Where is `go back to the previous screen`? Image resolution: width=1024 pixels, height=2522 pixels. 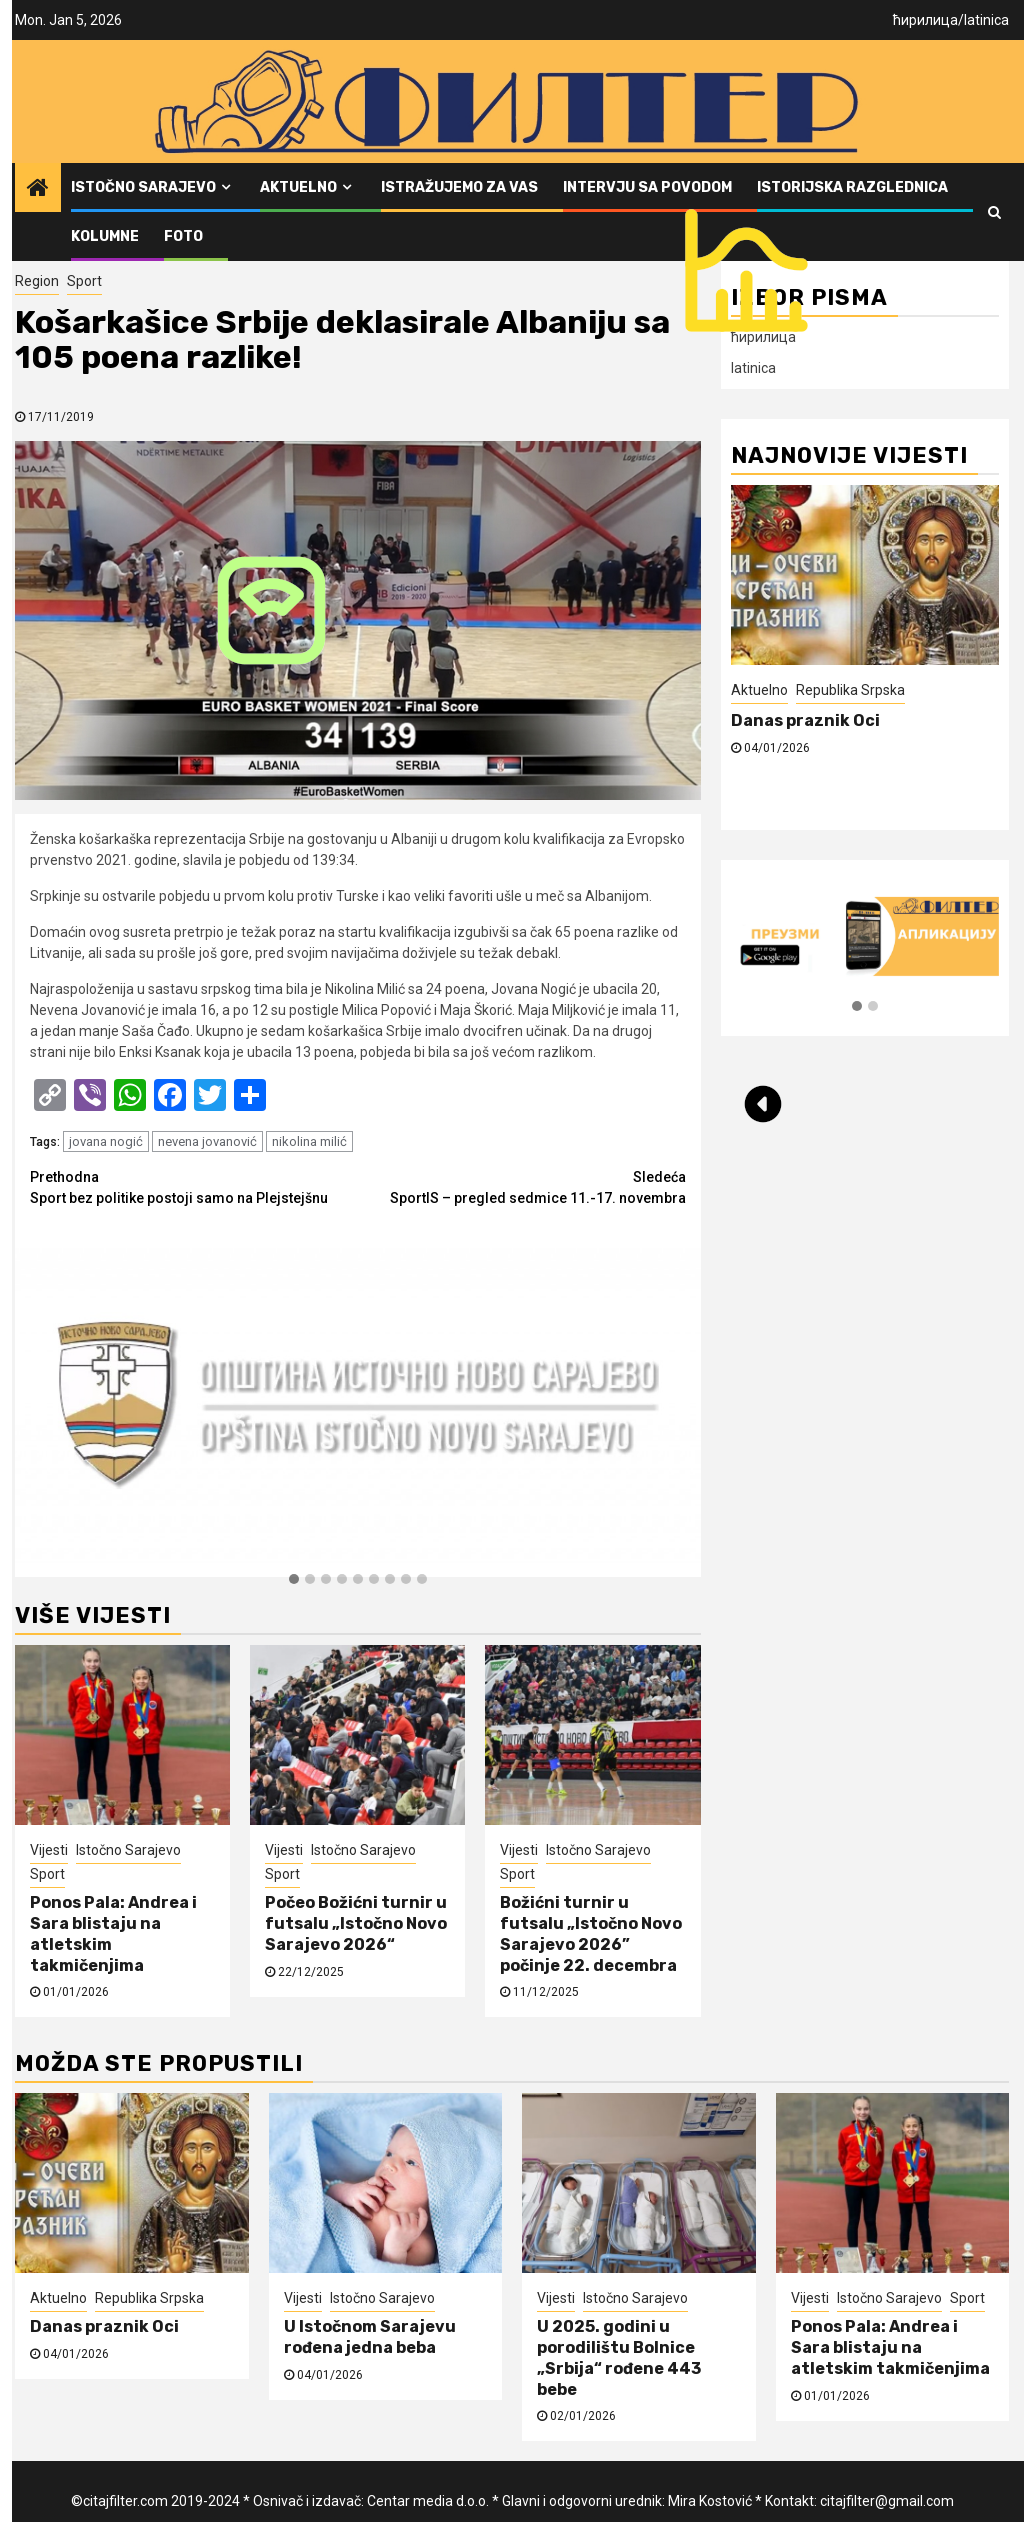 go back to the previous screen is located at coordinates (763, 1104).